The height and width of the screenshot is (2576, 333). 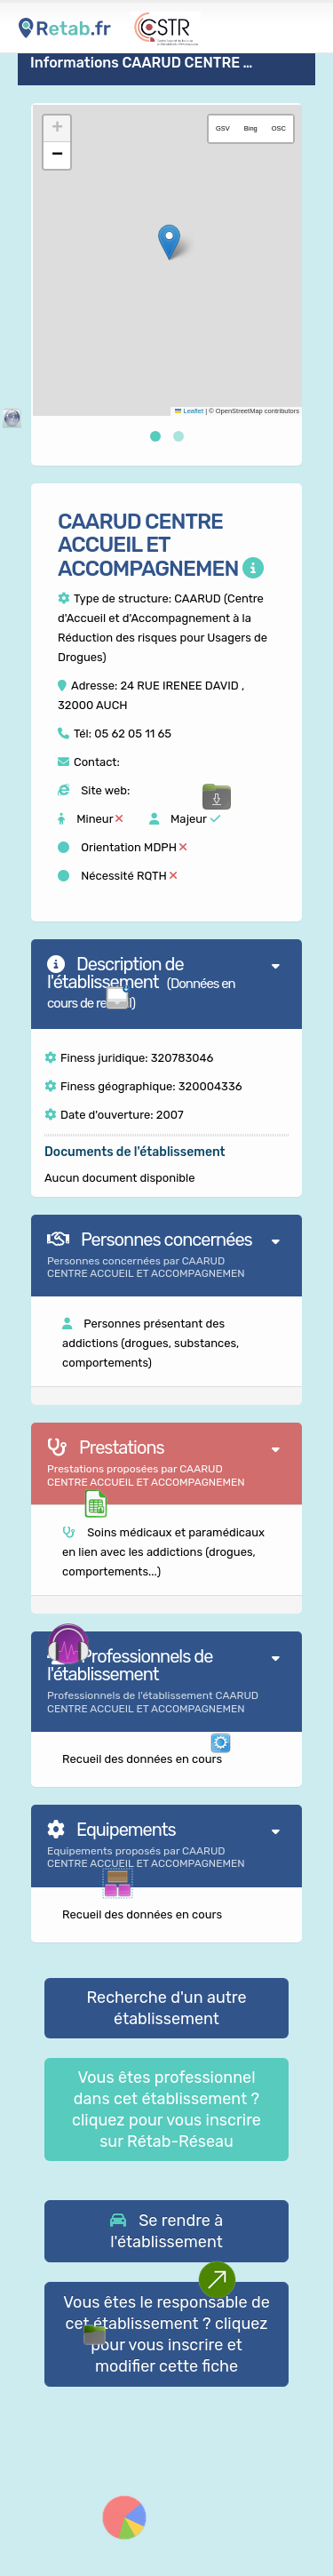 What do you see at coordinates (96, 1503) in the screenshot?
I see `open a spreadsheet template file` at bounding box center [96, 1503].